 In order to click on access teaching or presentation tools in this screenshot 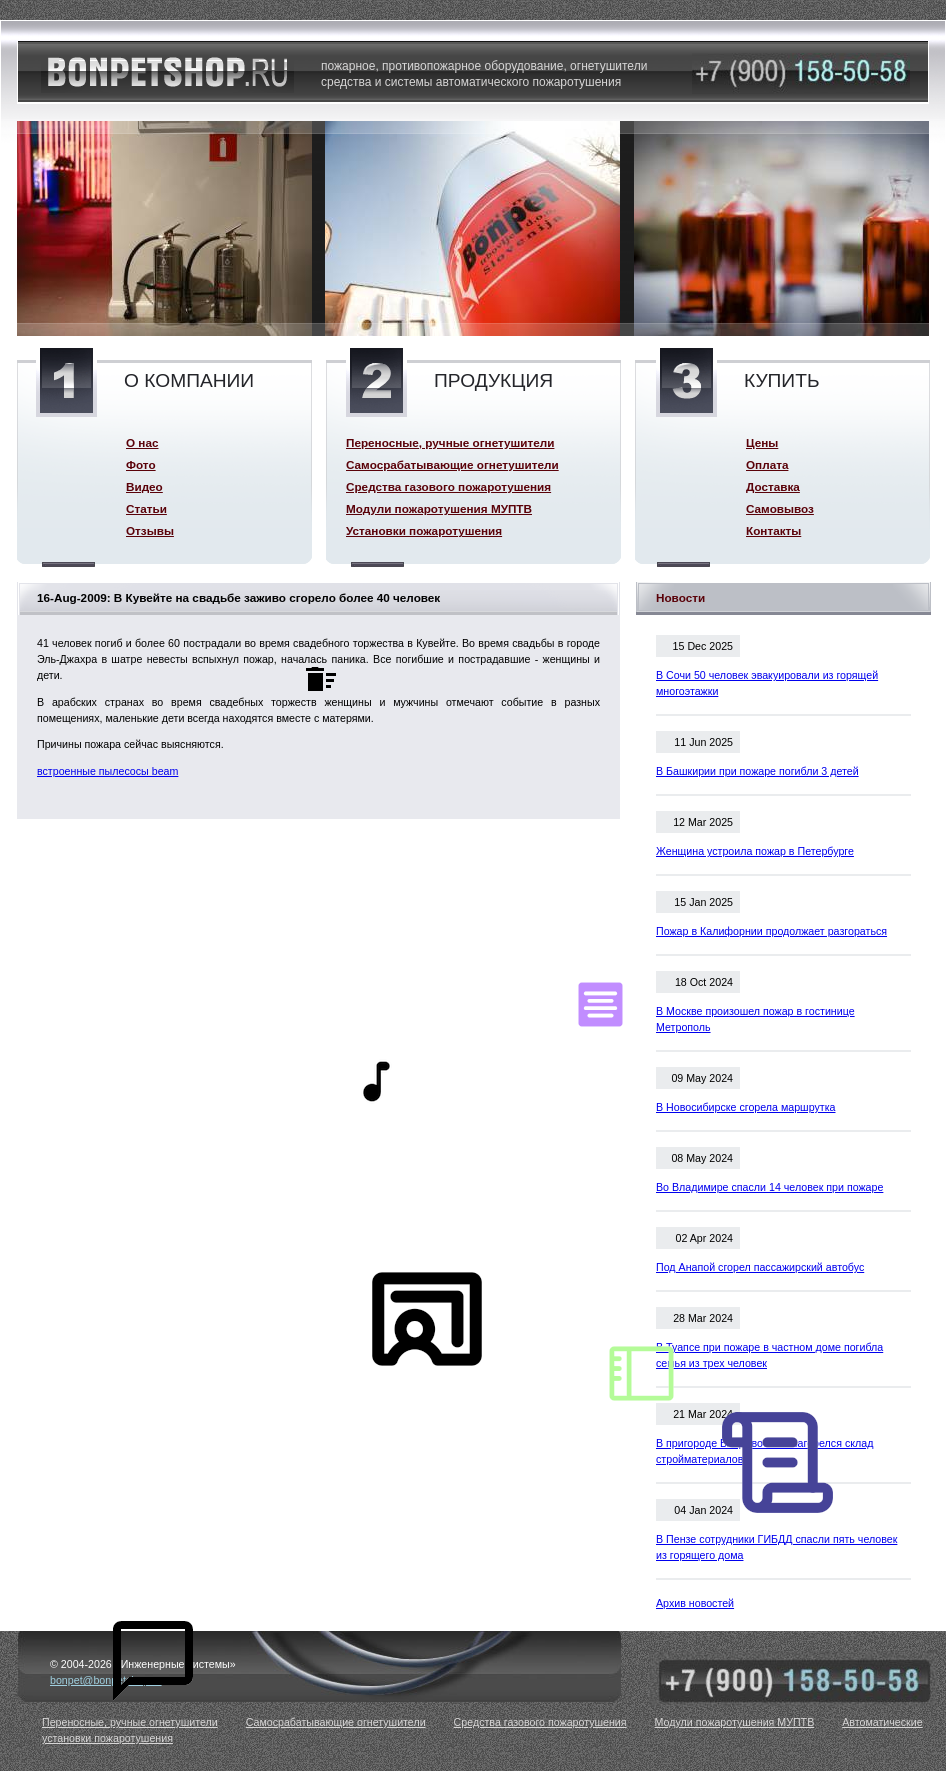, I will do `click(427, 1319)`.